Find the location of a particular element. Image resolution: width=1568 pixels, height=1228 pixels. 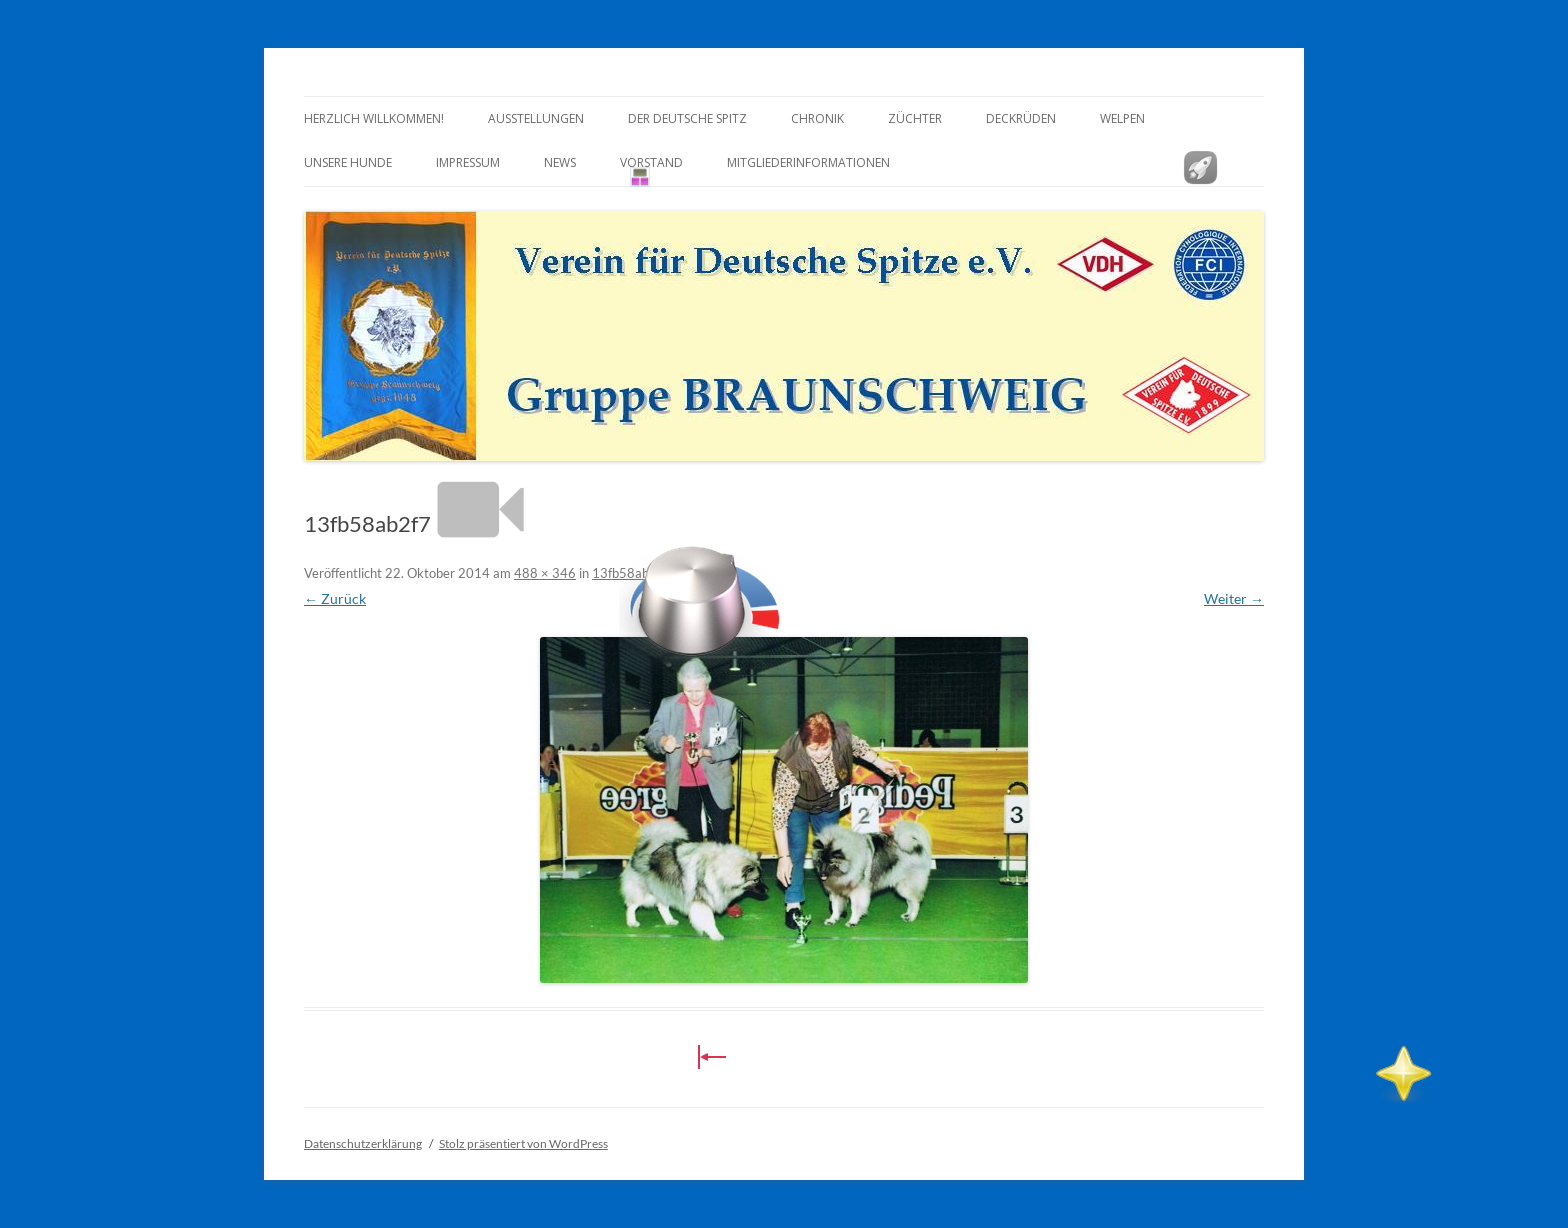

access video files or library is located at coordinates (480, 506).